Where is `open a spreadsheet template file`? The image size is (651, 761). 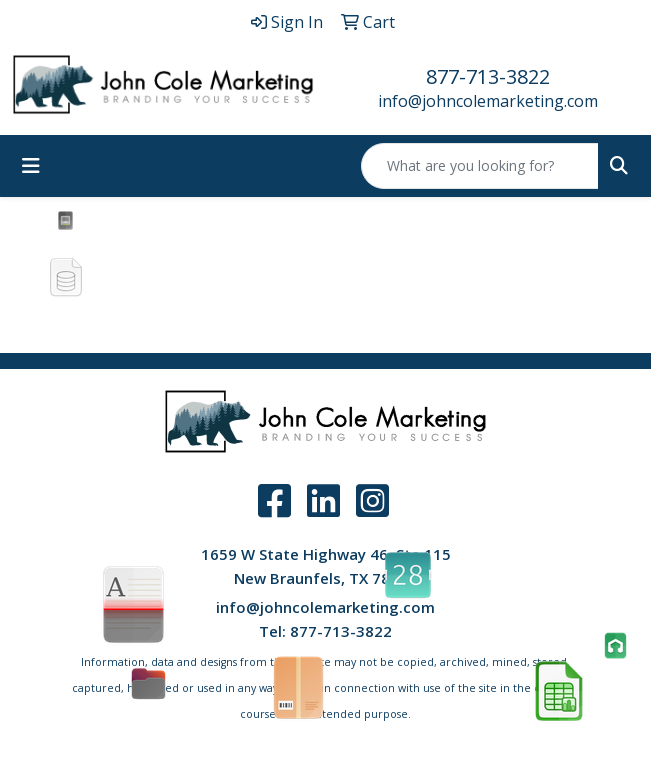 open a spreadsheet template file is located at coordinates (559, 691).